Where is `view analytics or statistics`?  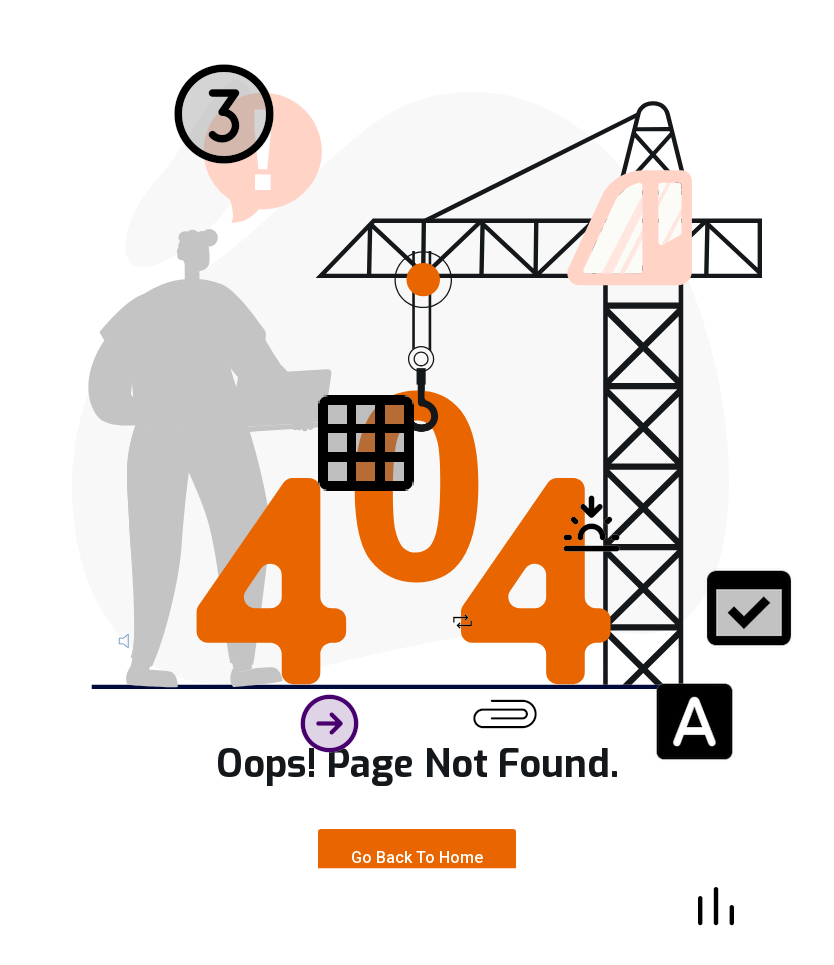
view analytics or statistics is located at coordinates (716, 905).